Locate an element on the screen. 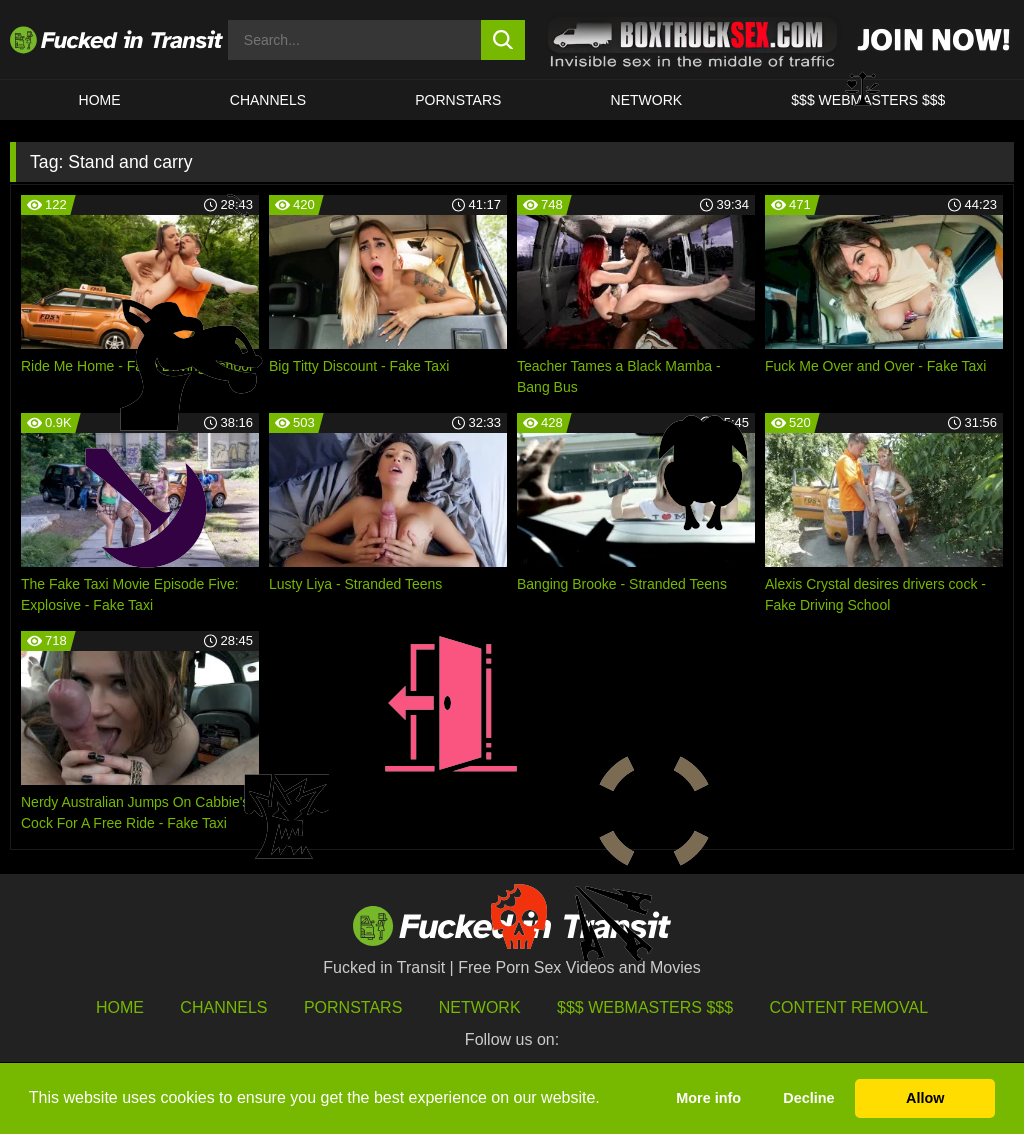 The width and height of the screenshot is (1024, 1134). indicates whip weapon or item in game inventory is located at coordinates (238, 205).